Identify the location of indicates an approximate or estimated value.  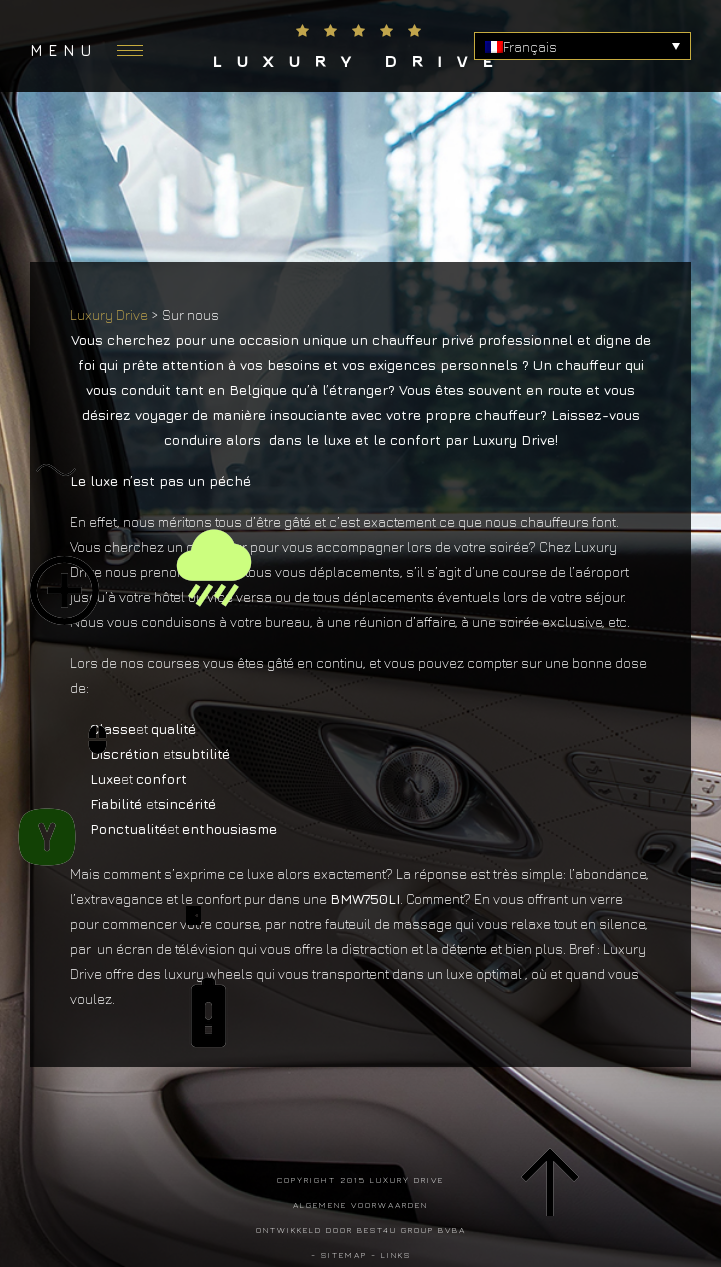
(56, 470).